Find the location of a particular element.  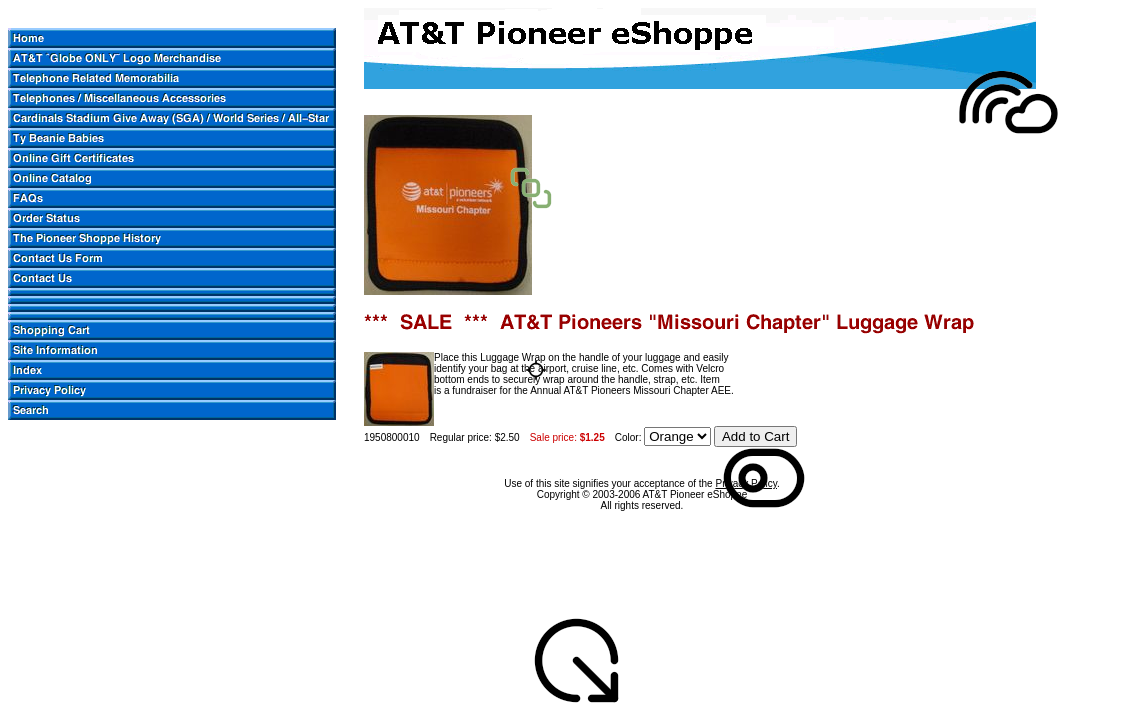

find my current location is located at coordinates (536, 370).